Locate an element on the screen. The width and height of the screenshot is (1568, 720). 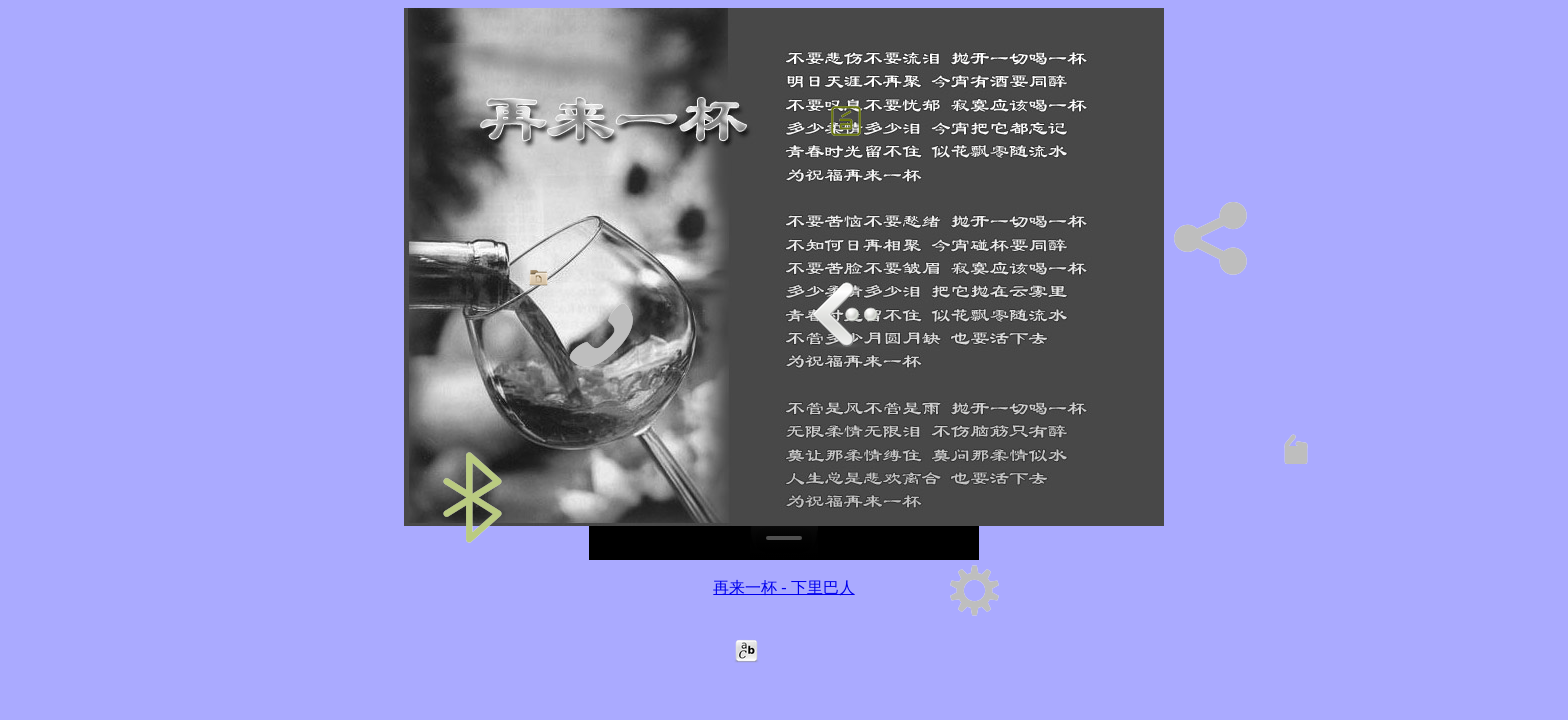
open character map to insert special symbols is located at coordinates (846, 121).